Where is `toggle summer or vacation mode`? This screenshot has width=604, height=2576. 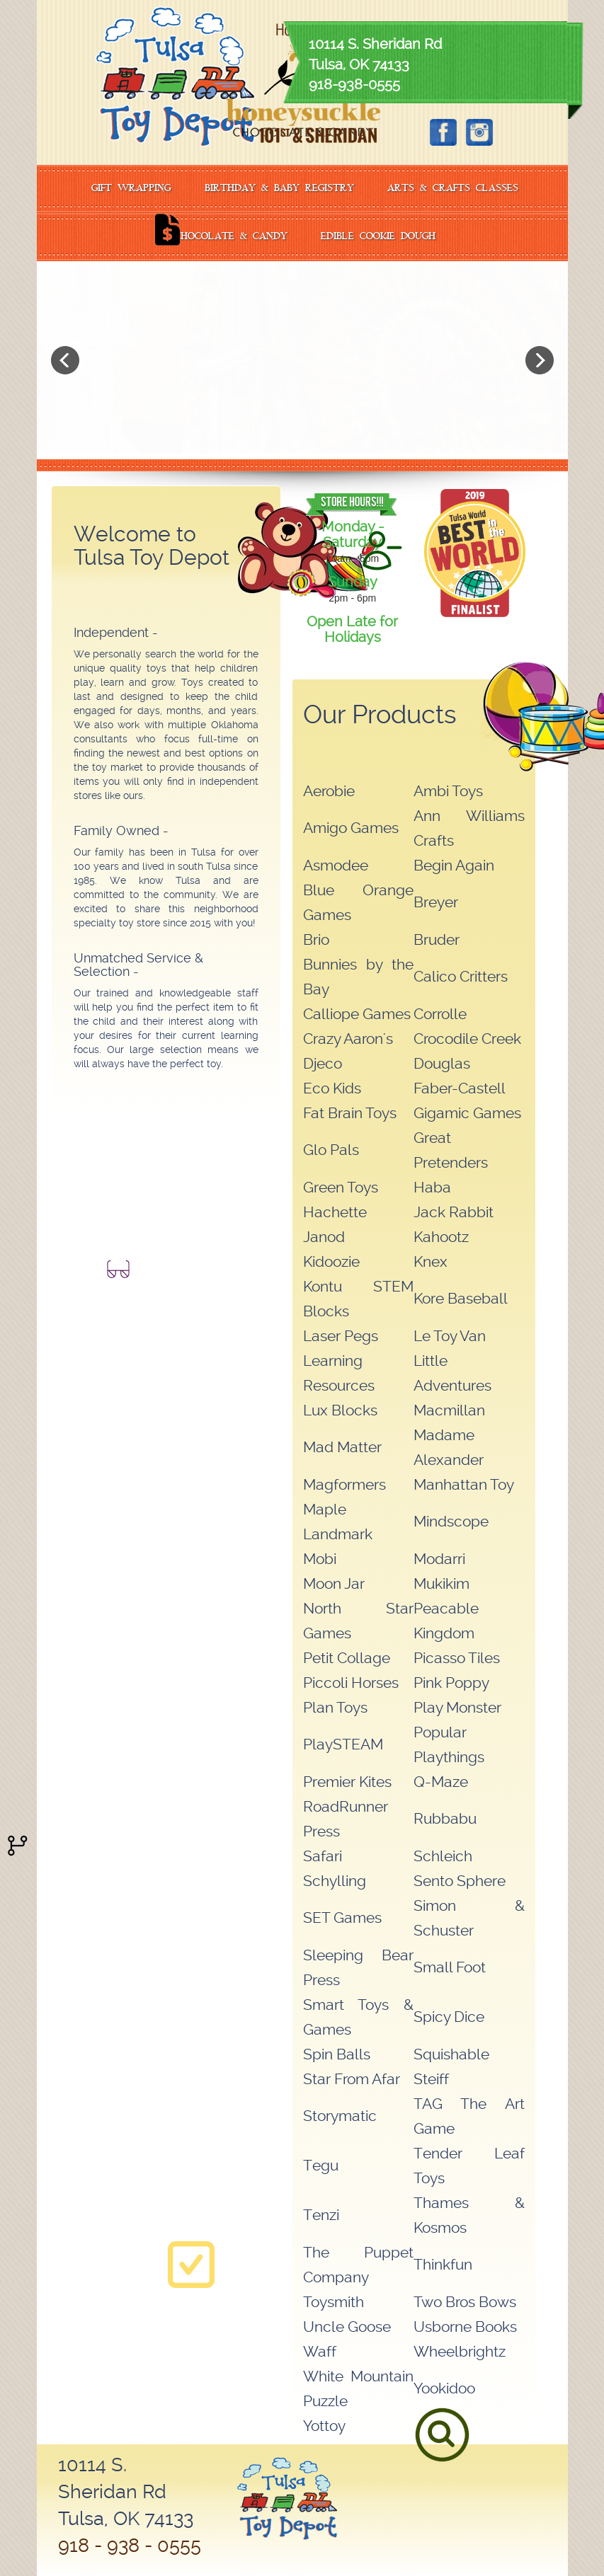
toggle summer or vacation mode is located at coordinates (118, 1270).